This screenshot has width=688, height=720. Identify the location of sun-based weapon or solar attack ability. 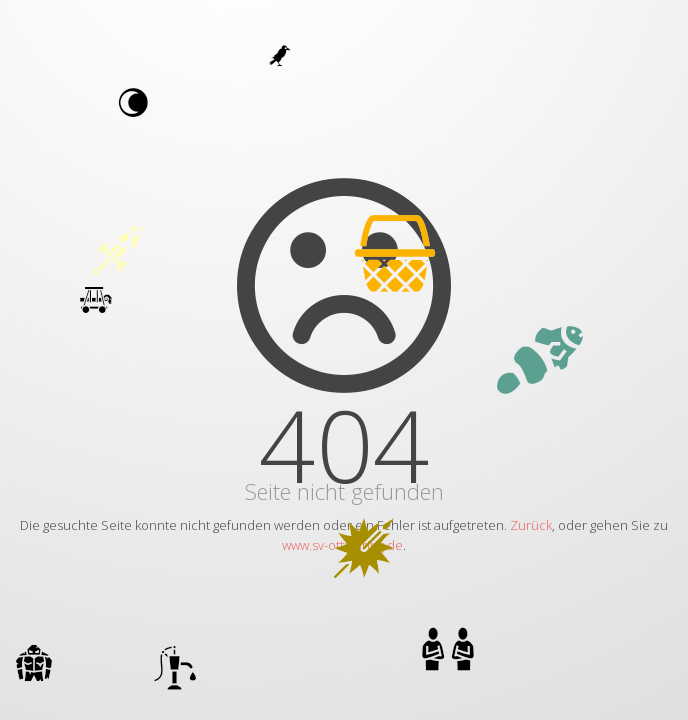
(364, 548).